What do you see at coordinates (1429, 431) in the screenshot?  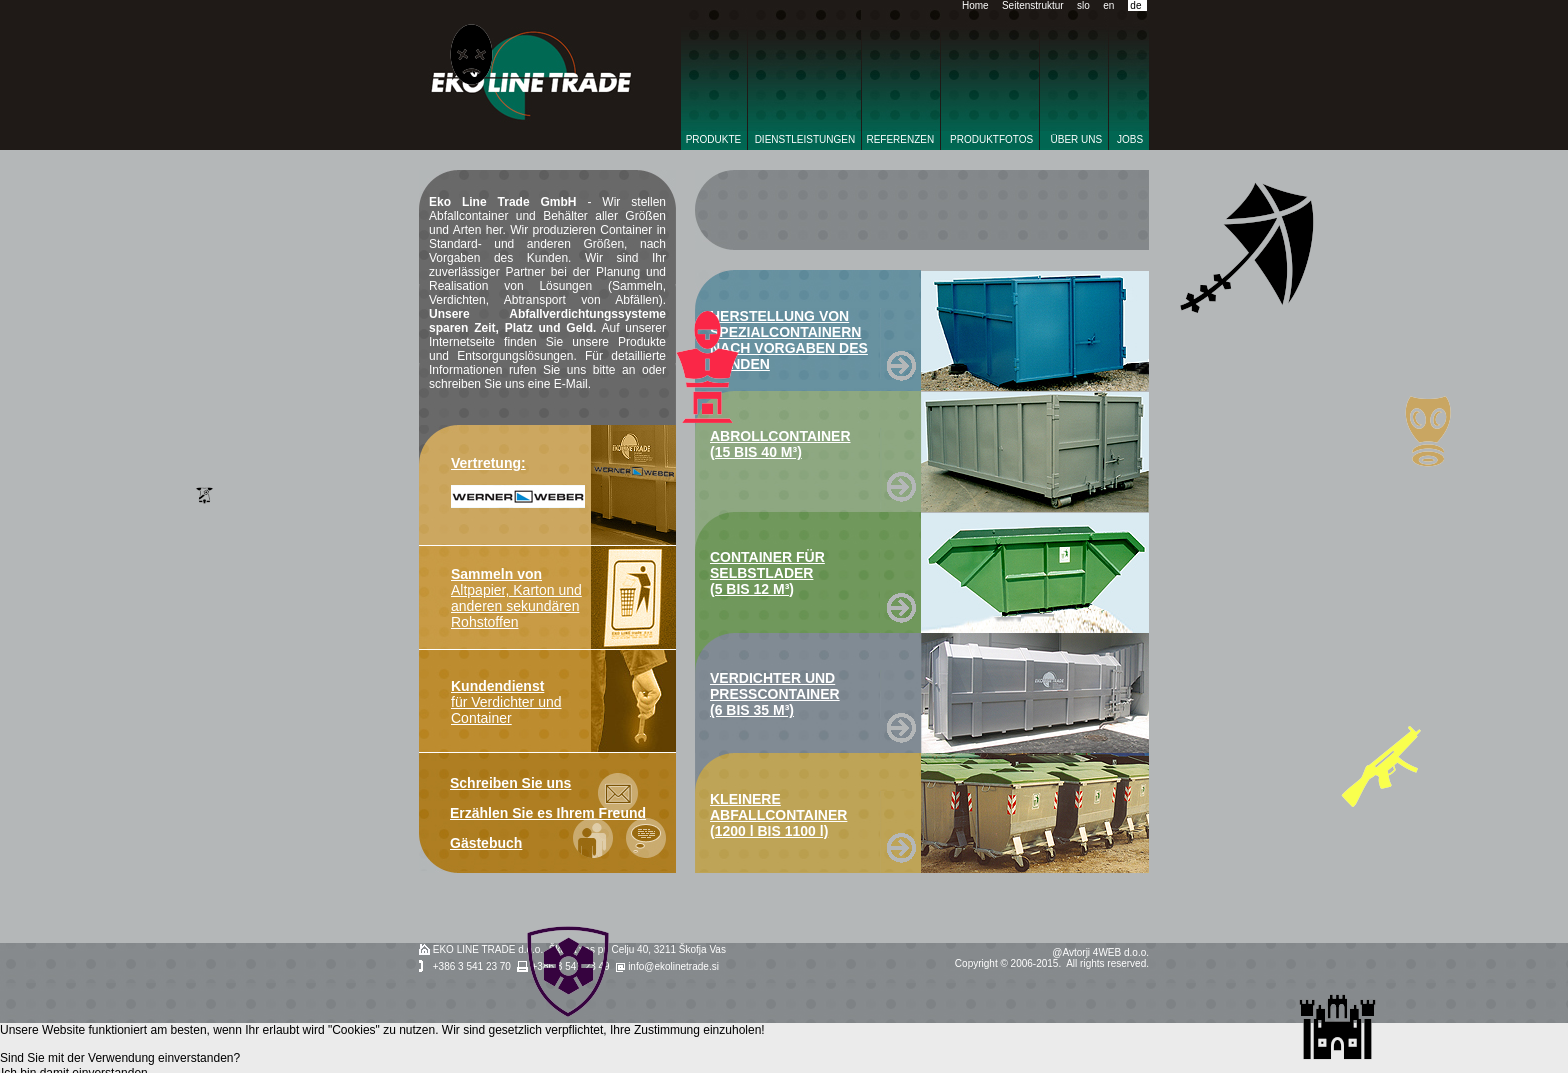 I see `indicates hazardous environment or toxic zone` at bounding box center [1429, 431].